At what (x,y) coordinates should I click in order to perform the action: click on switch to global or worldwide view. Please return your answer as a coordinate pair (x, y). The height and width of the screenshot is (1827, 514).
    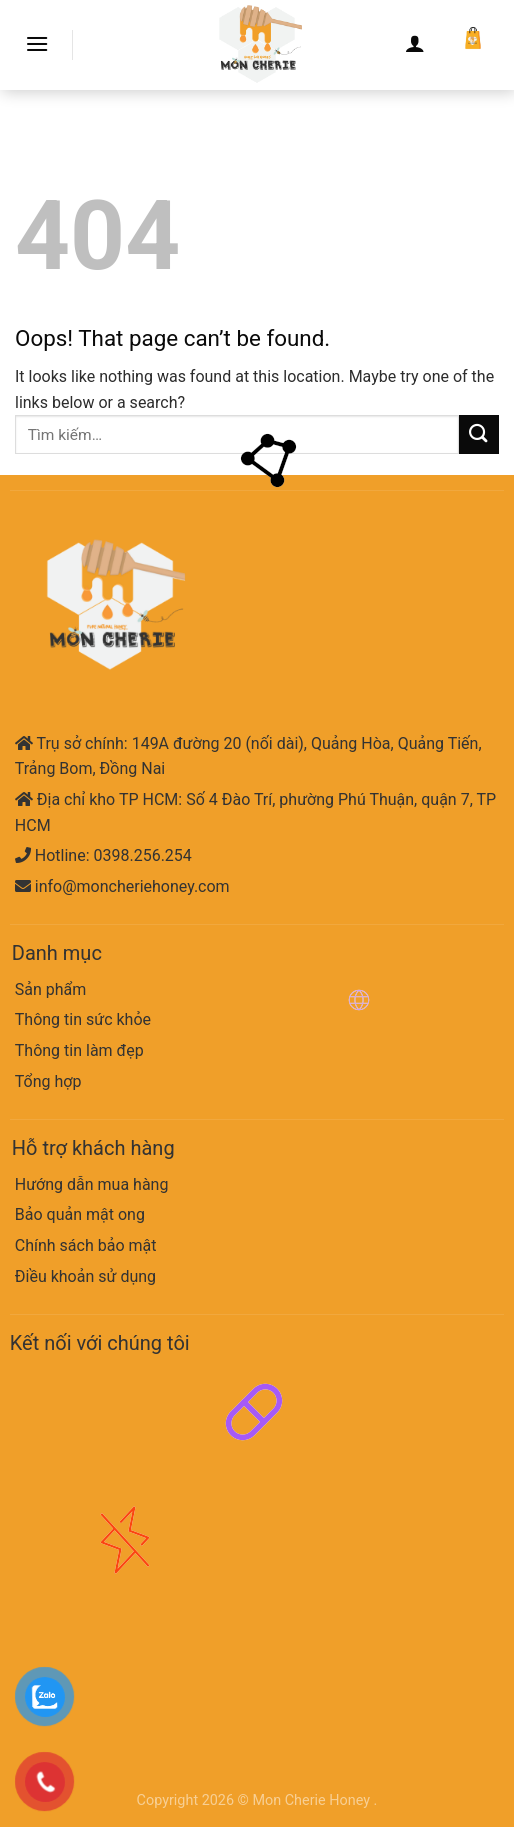
    Looking at the image, I should click on (359, 1000).